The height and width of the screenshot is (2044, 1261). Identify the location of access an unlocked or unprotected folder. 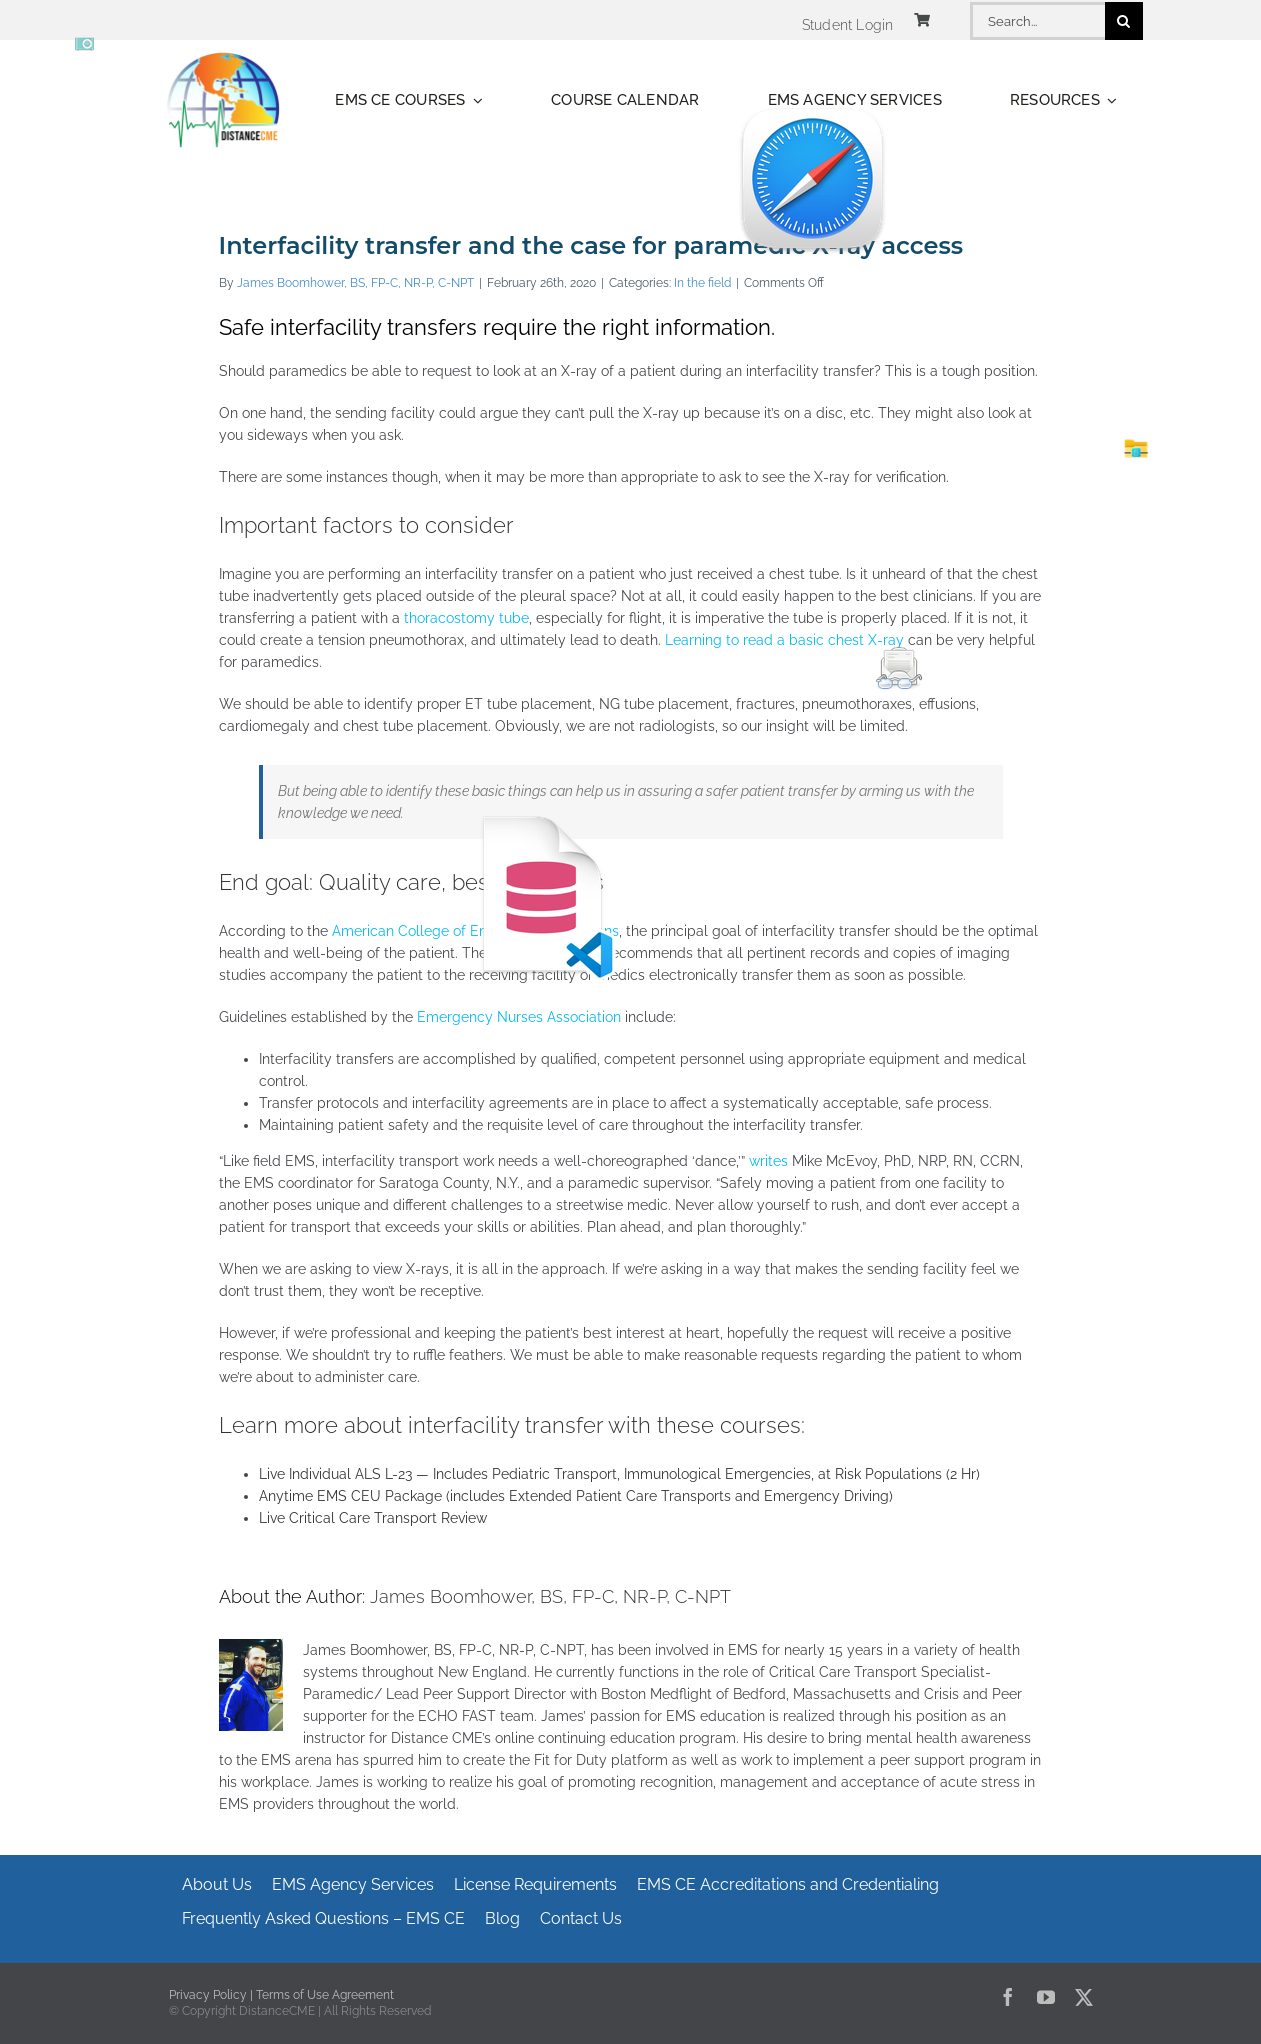
(1136, 449).